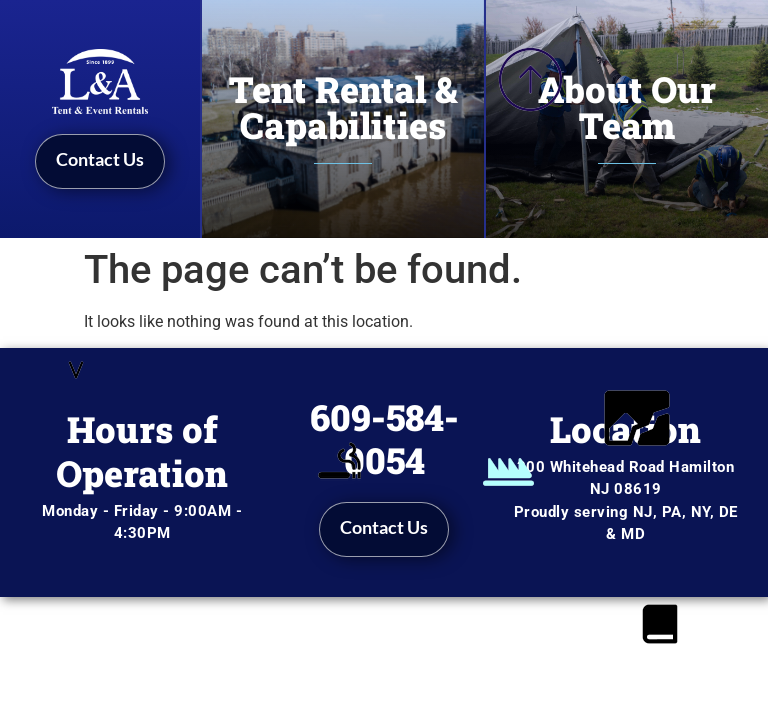 Image resolution: width=768 pixels, height=720 pixels. What do you see at coordinates (530, 79) in the screenshot?
I see `upload a file or content` at bounding box center [530, 79].